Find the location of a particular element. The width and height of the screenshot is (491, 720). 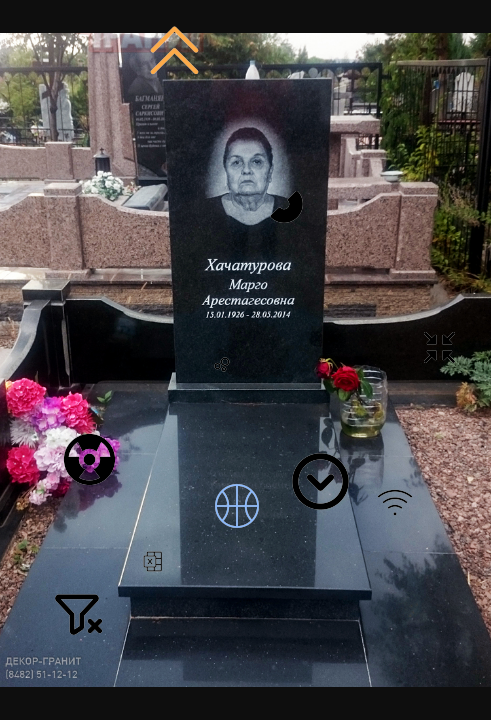

clear all filters is located at coordinates (77, 613).